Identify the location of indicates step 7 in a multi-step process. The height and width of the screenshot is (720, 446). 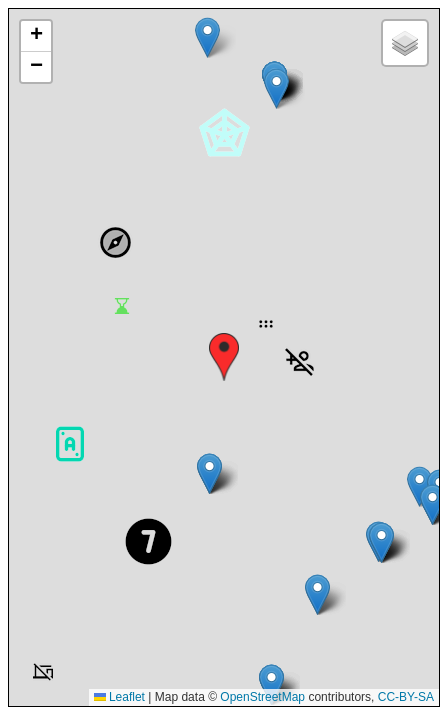
(148, 541).